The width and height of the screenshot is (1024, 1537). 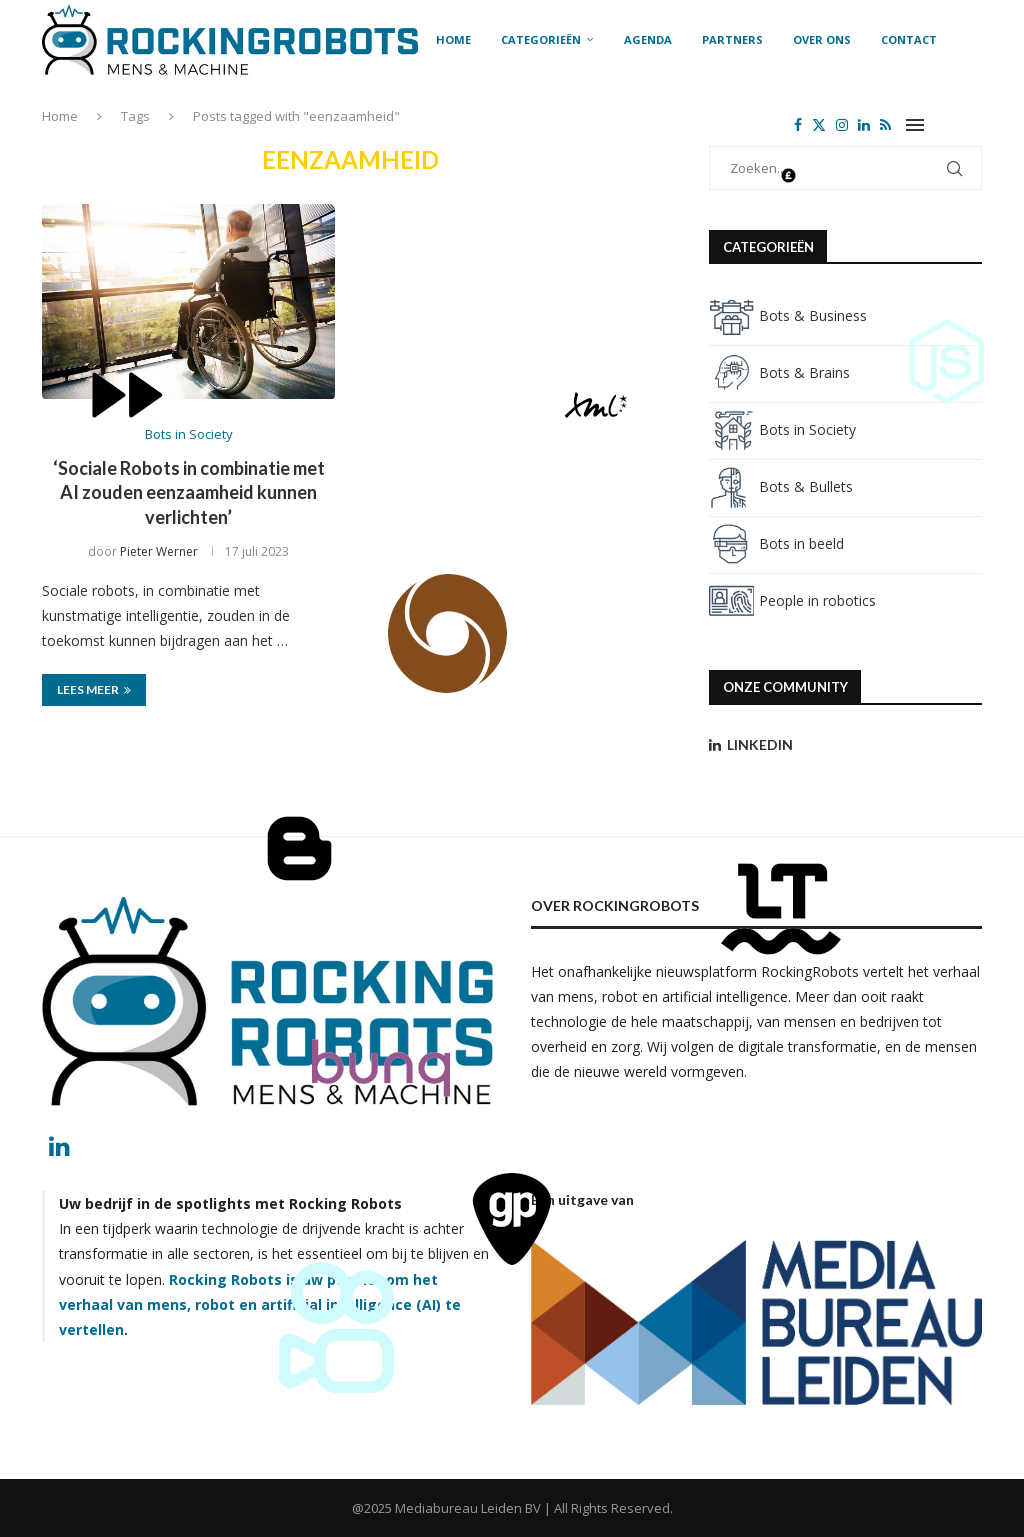 I want to click on open the bunq banking app, so click(x=381, y=1068).